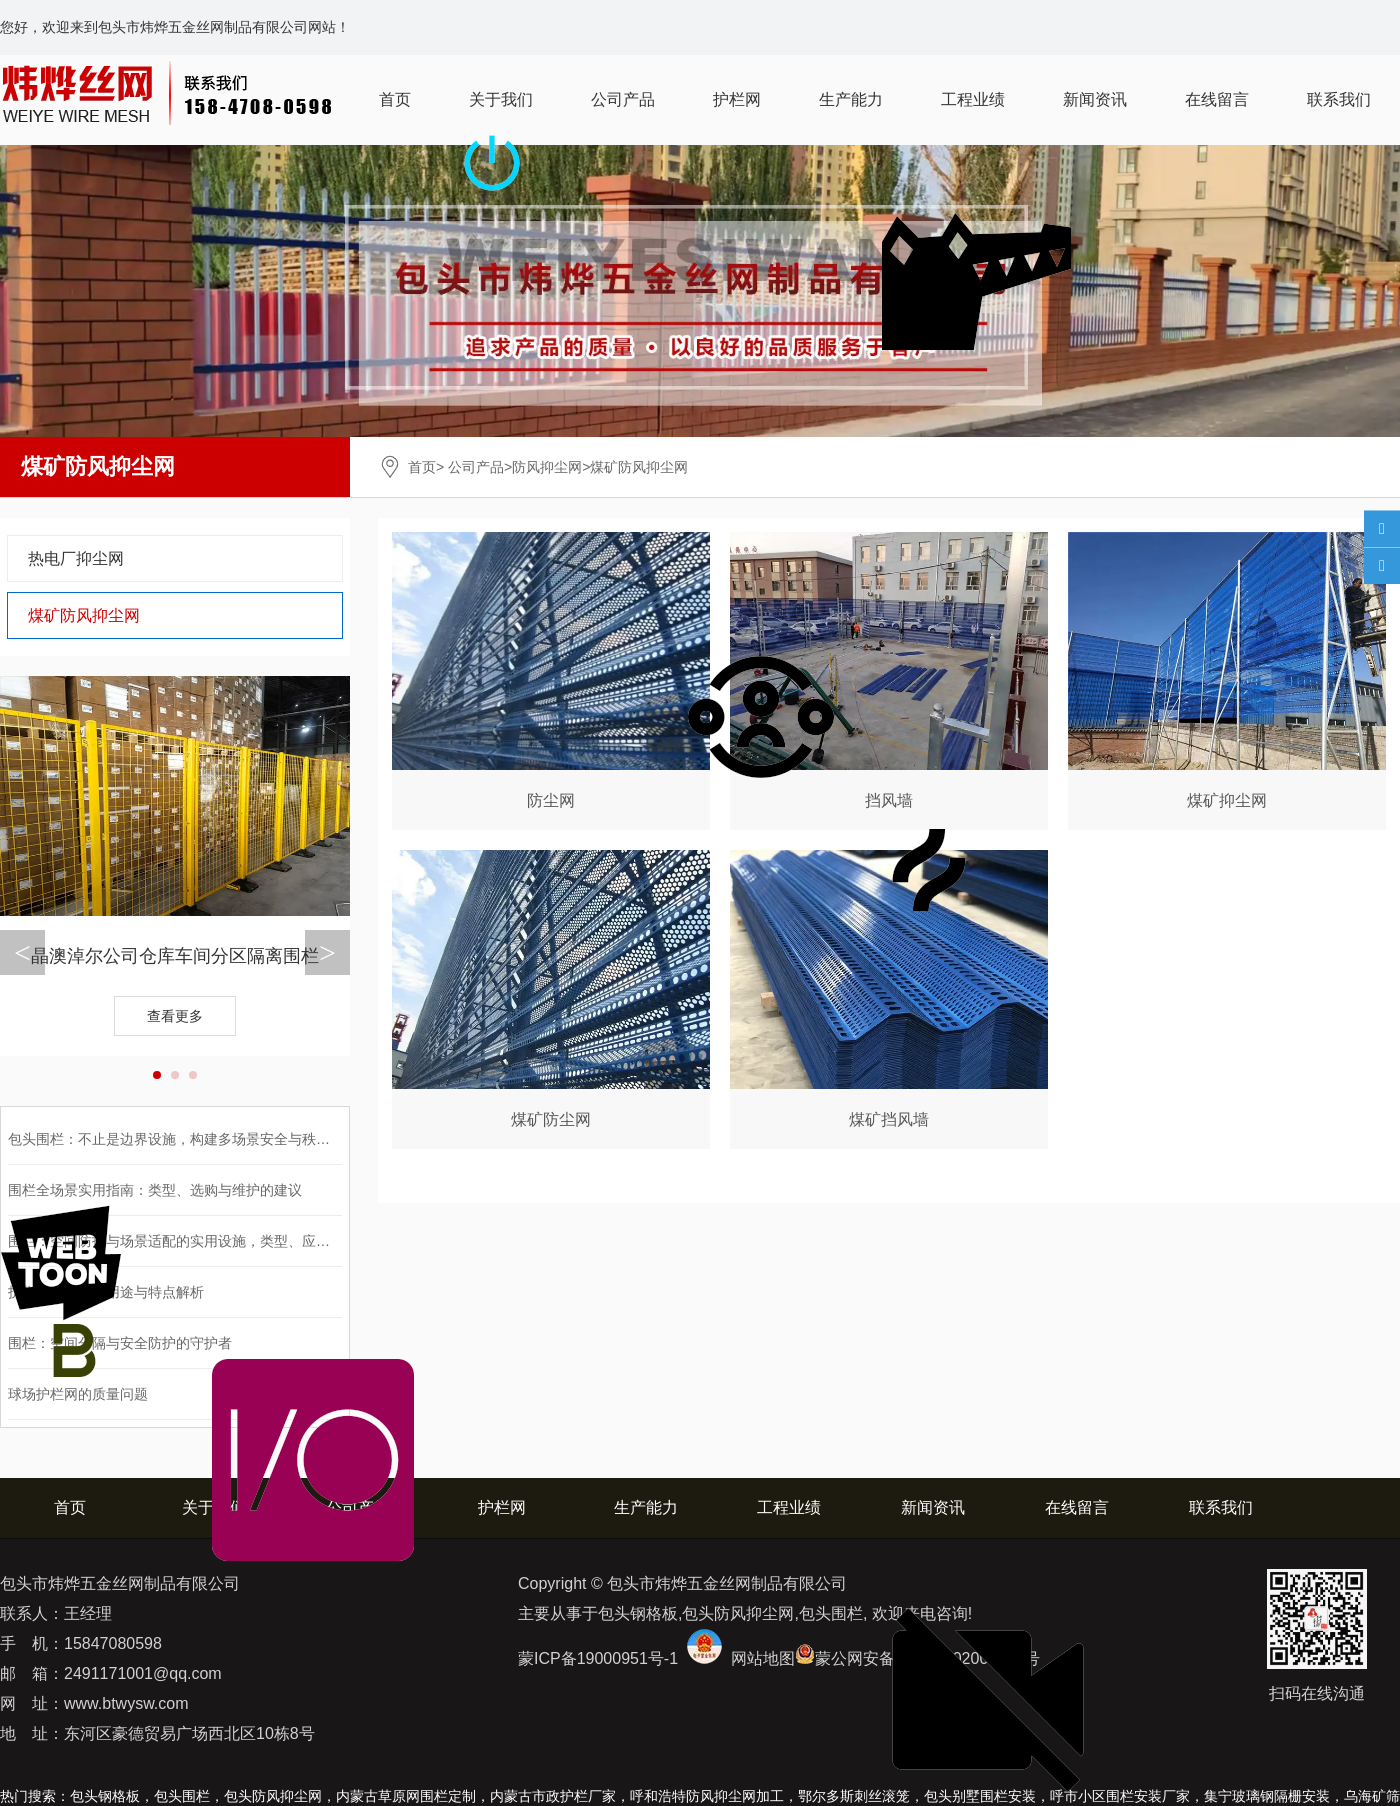 The height and width of the screenshot is (1806, 1400). I want to click on brenntag company logo, so click(74, 1350).